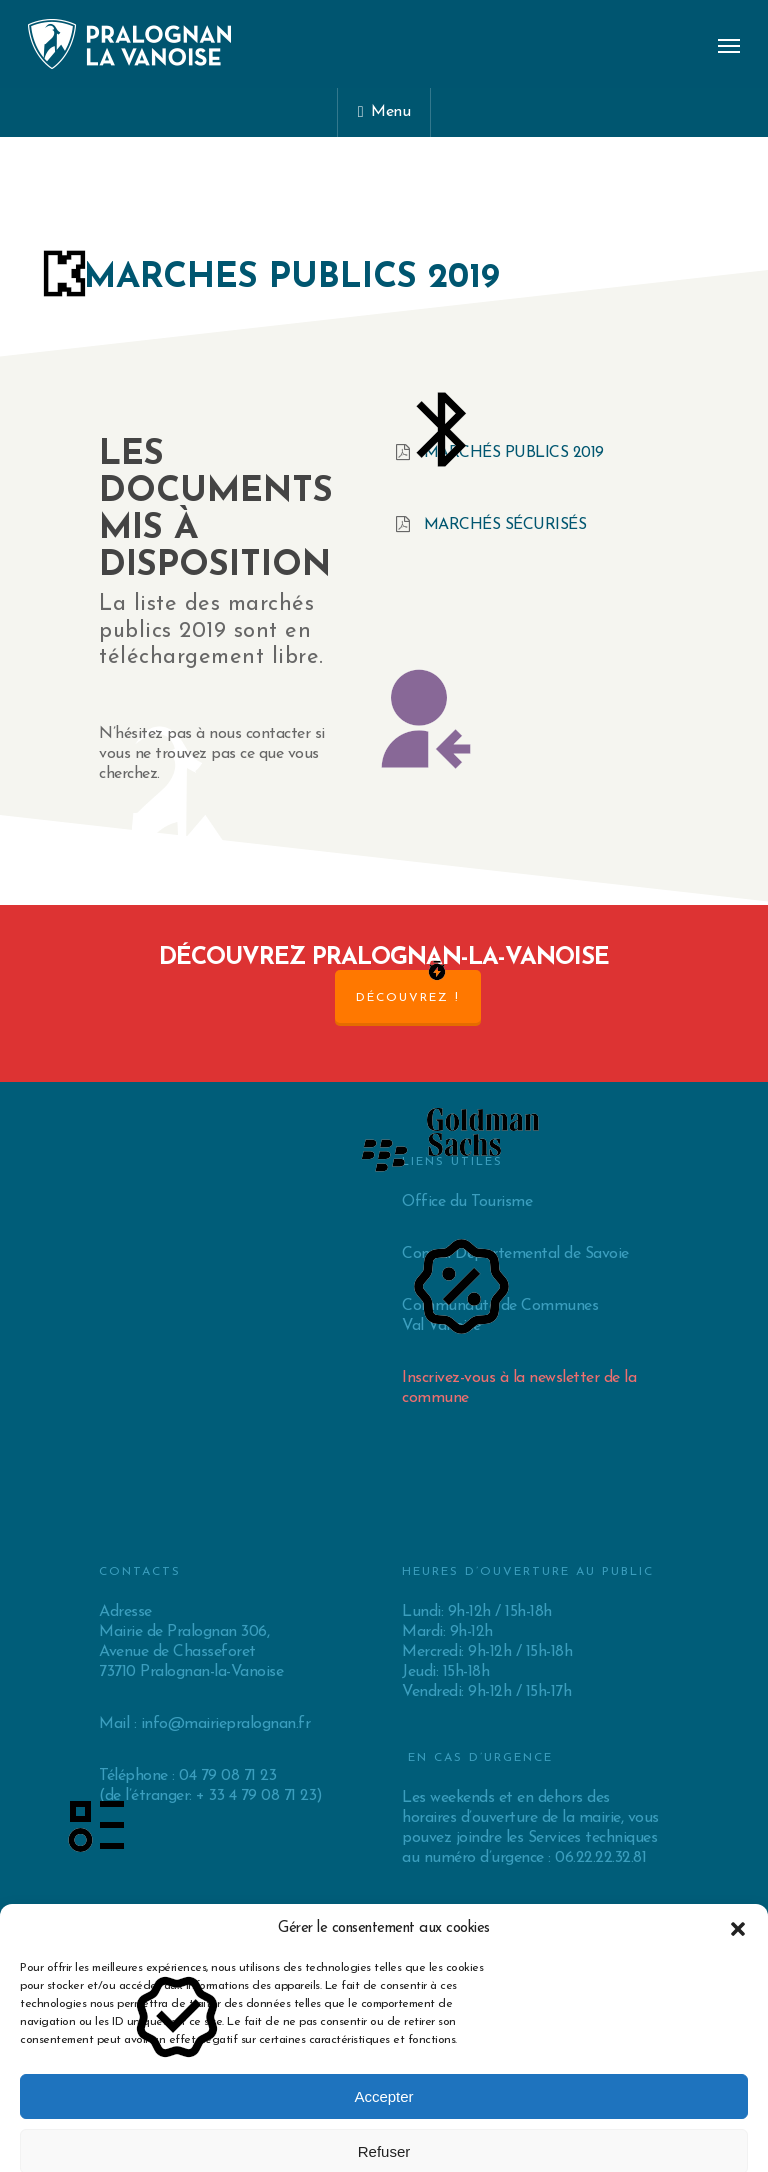  I want to click on open kick streaming platform, so click(64, 273).